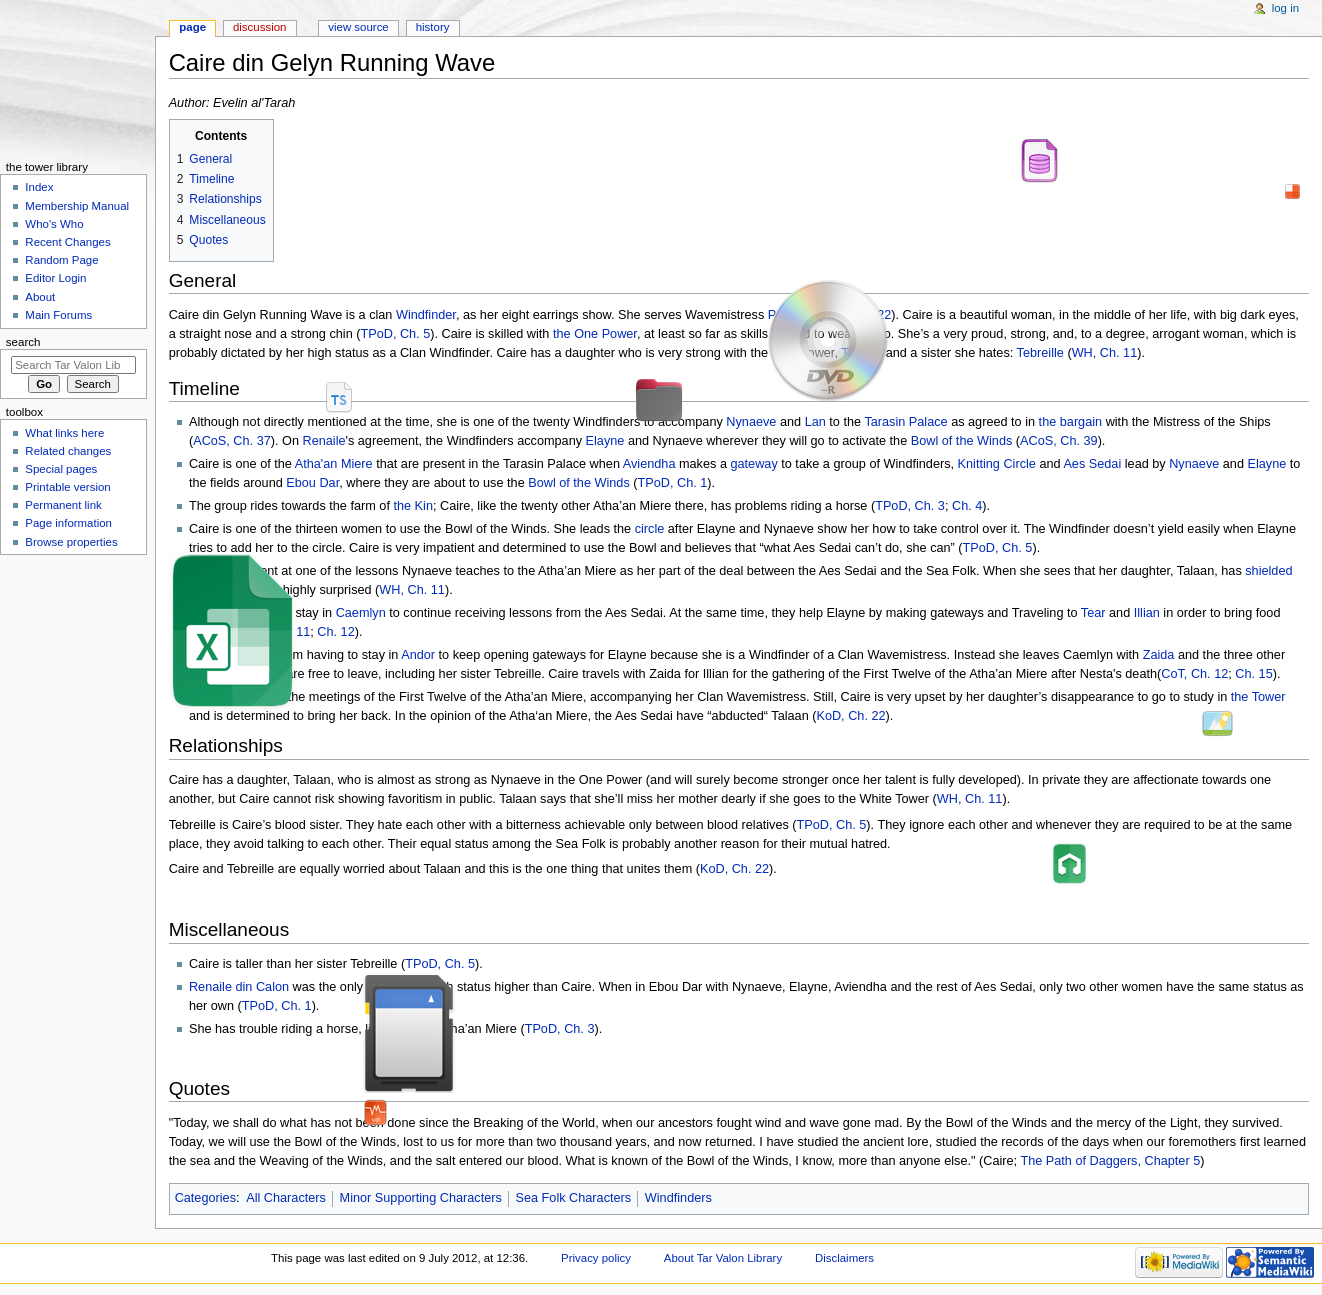  What do you see at coordinates (828, 342) in the screenshot?
I see `indicates a blank DVD-R disc ready for burning` at bounding box center [828, 342].